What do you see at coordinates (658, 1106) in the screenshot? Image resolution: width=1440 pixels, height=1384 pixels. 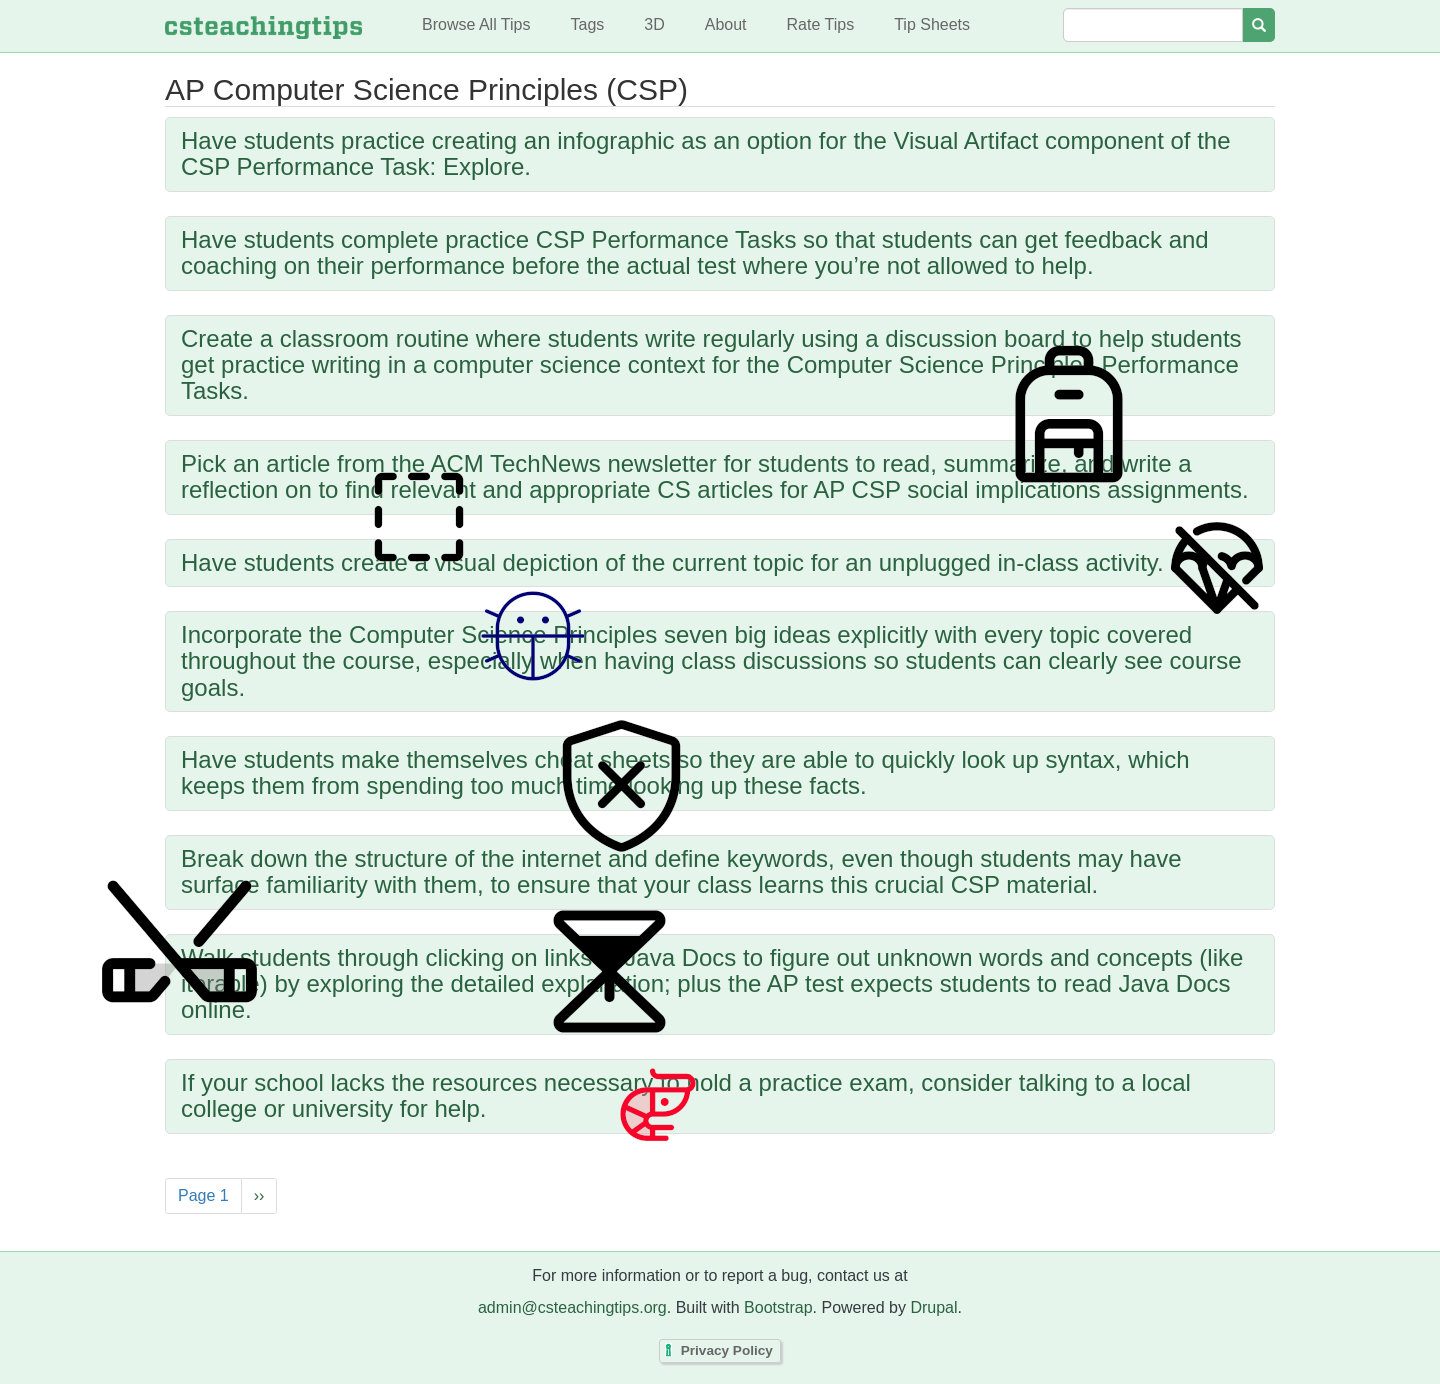 I see `indicates seafood or shellfish menu category` at bounding box center [658, 1106].